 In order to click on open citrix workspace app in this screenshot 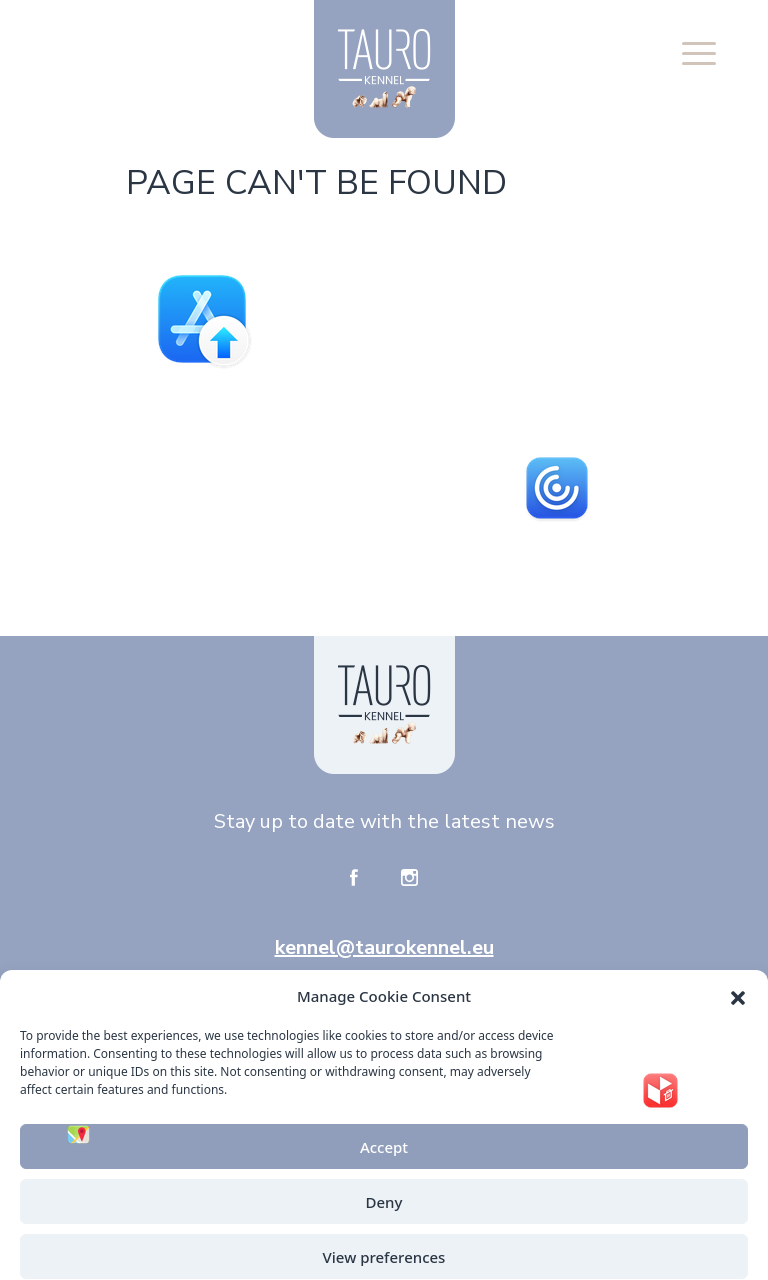, I will do `click(557, 488)`.